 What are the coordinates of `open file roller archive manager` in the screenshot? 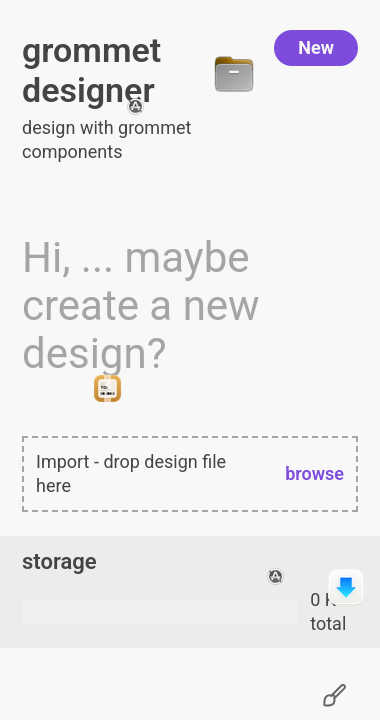 It's located at (107, 388).